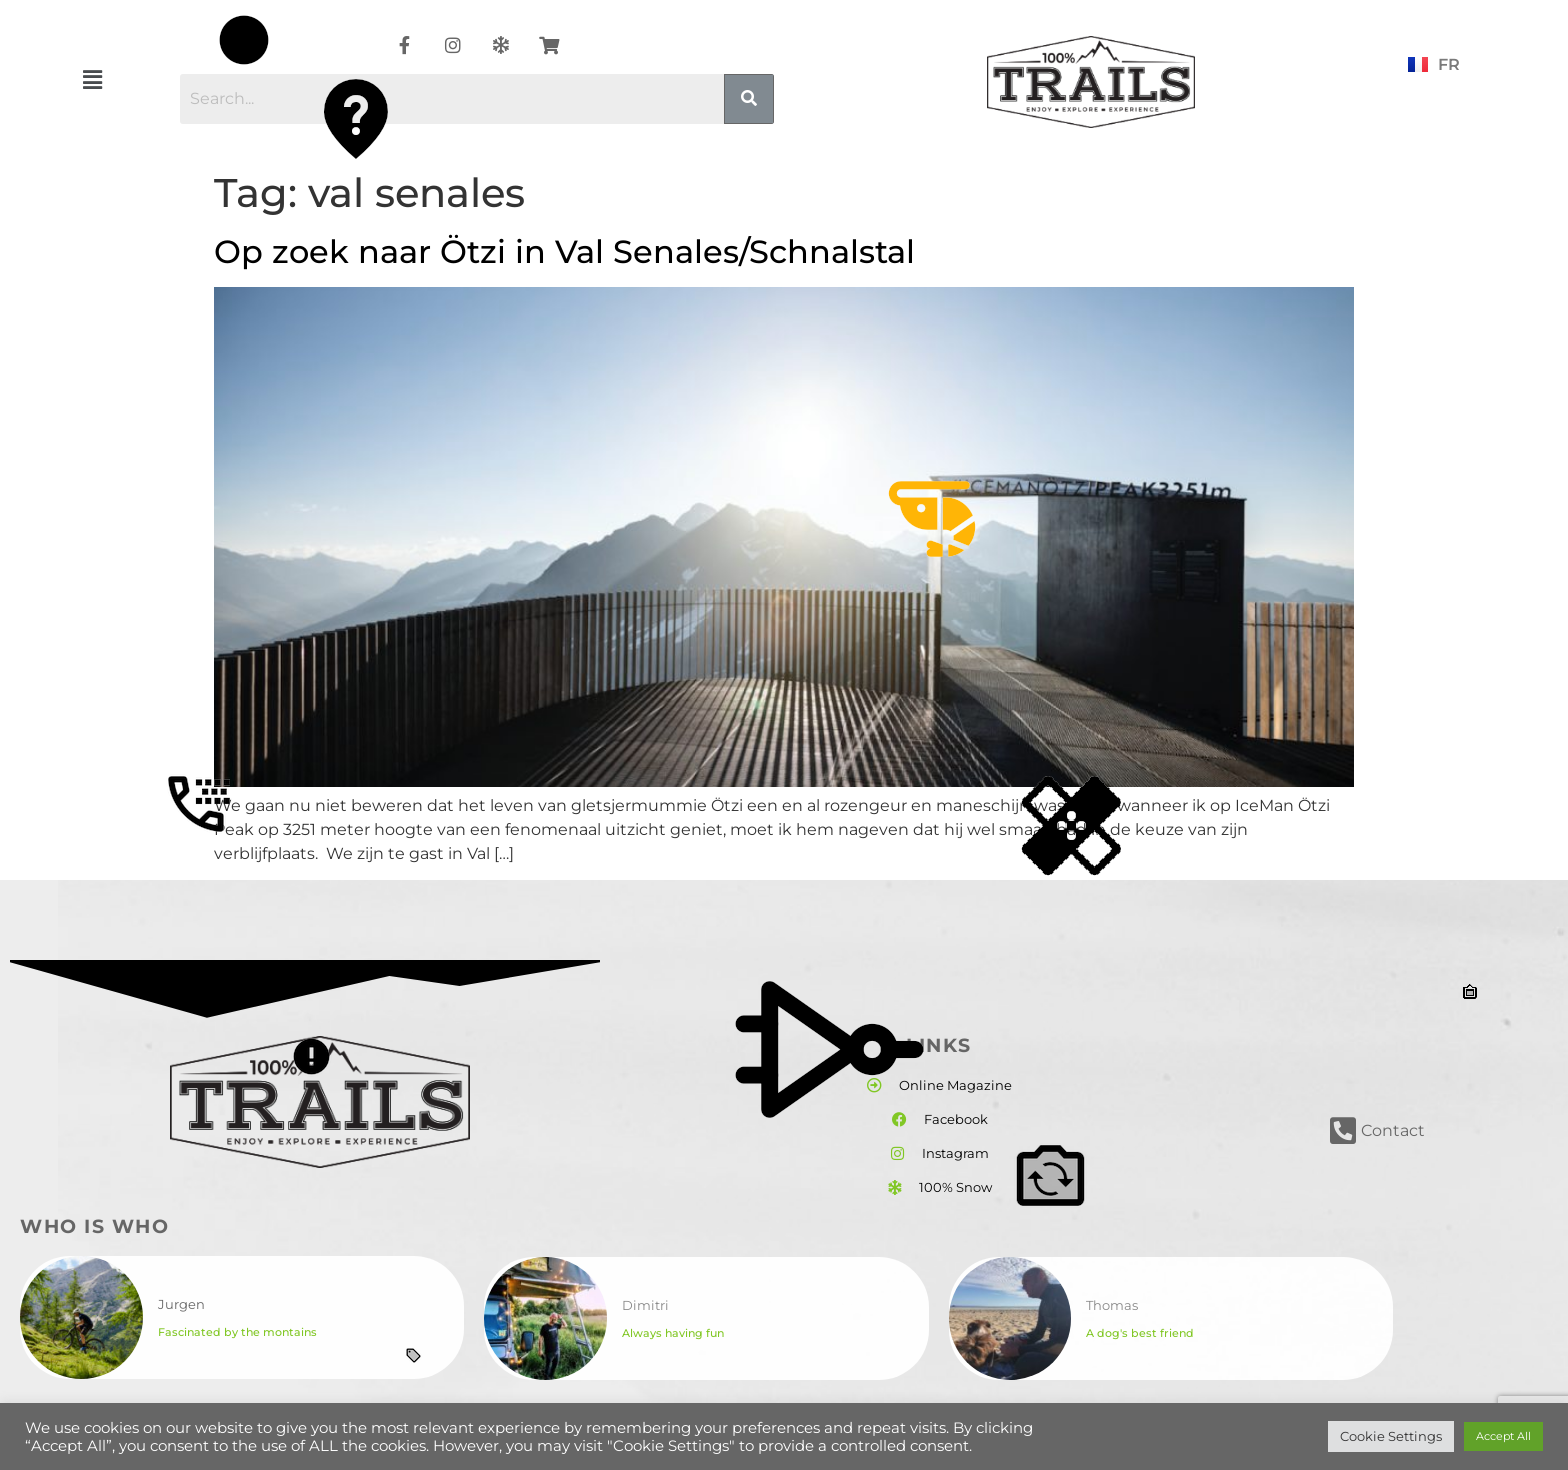 Image resolution: width=1568 pixels, height=1470 pixels. What do you see at coordinates (1071, 825) in the screenshot?
I see `apply healing or spot removal tool` at bounding box center [1071, 825].